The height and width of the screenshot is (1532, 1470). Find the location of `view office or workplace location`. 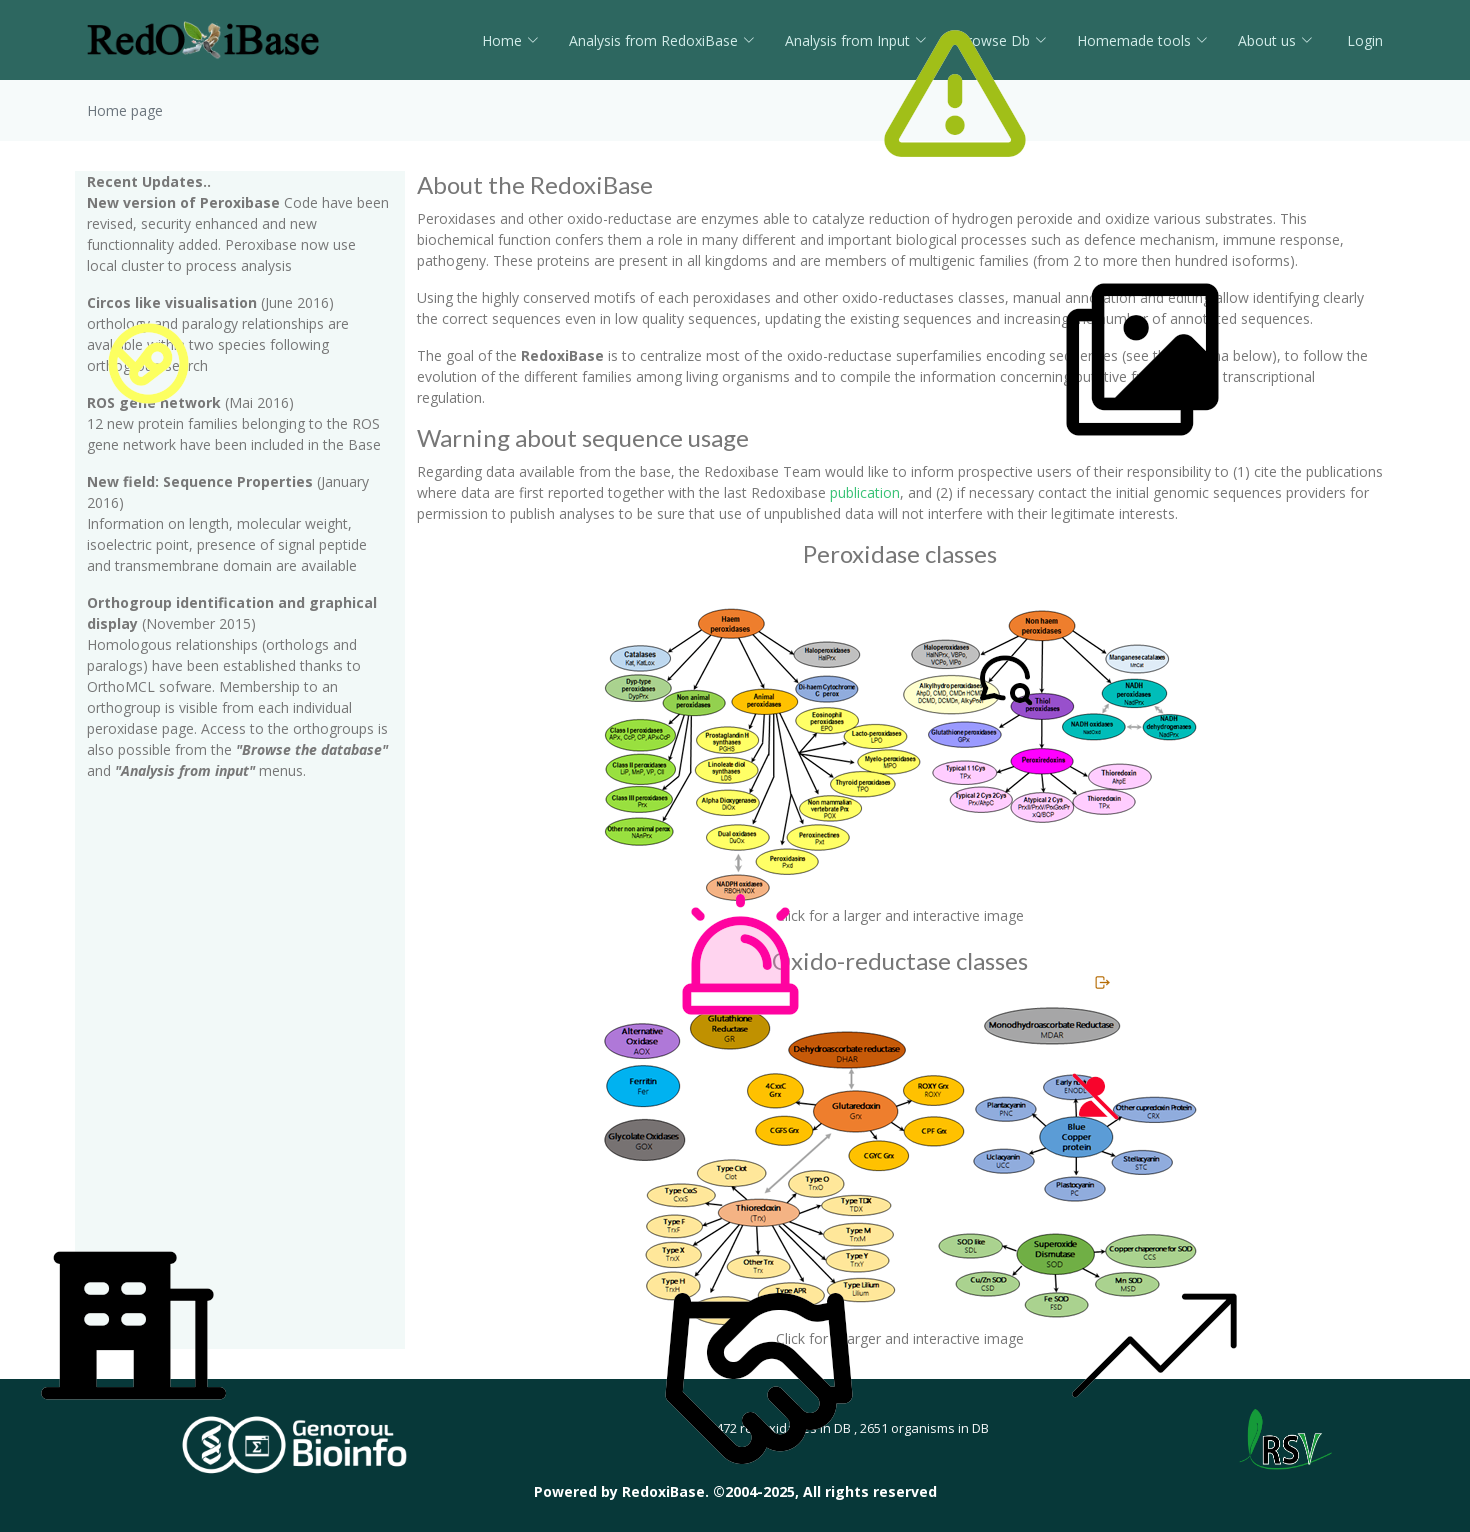

view office or workplace location is located at coordinates (127, 1325).